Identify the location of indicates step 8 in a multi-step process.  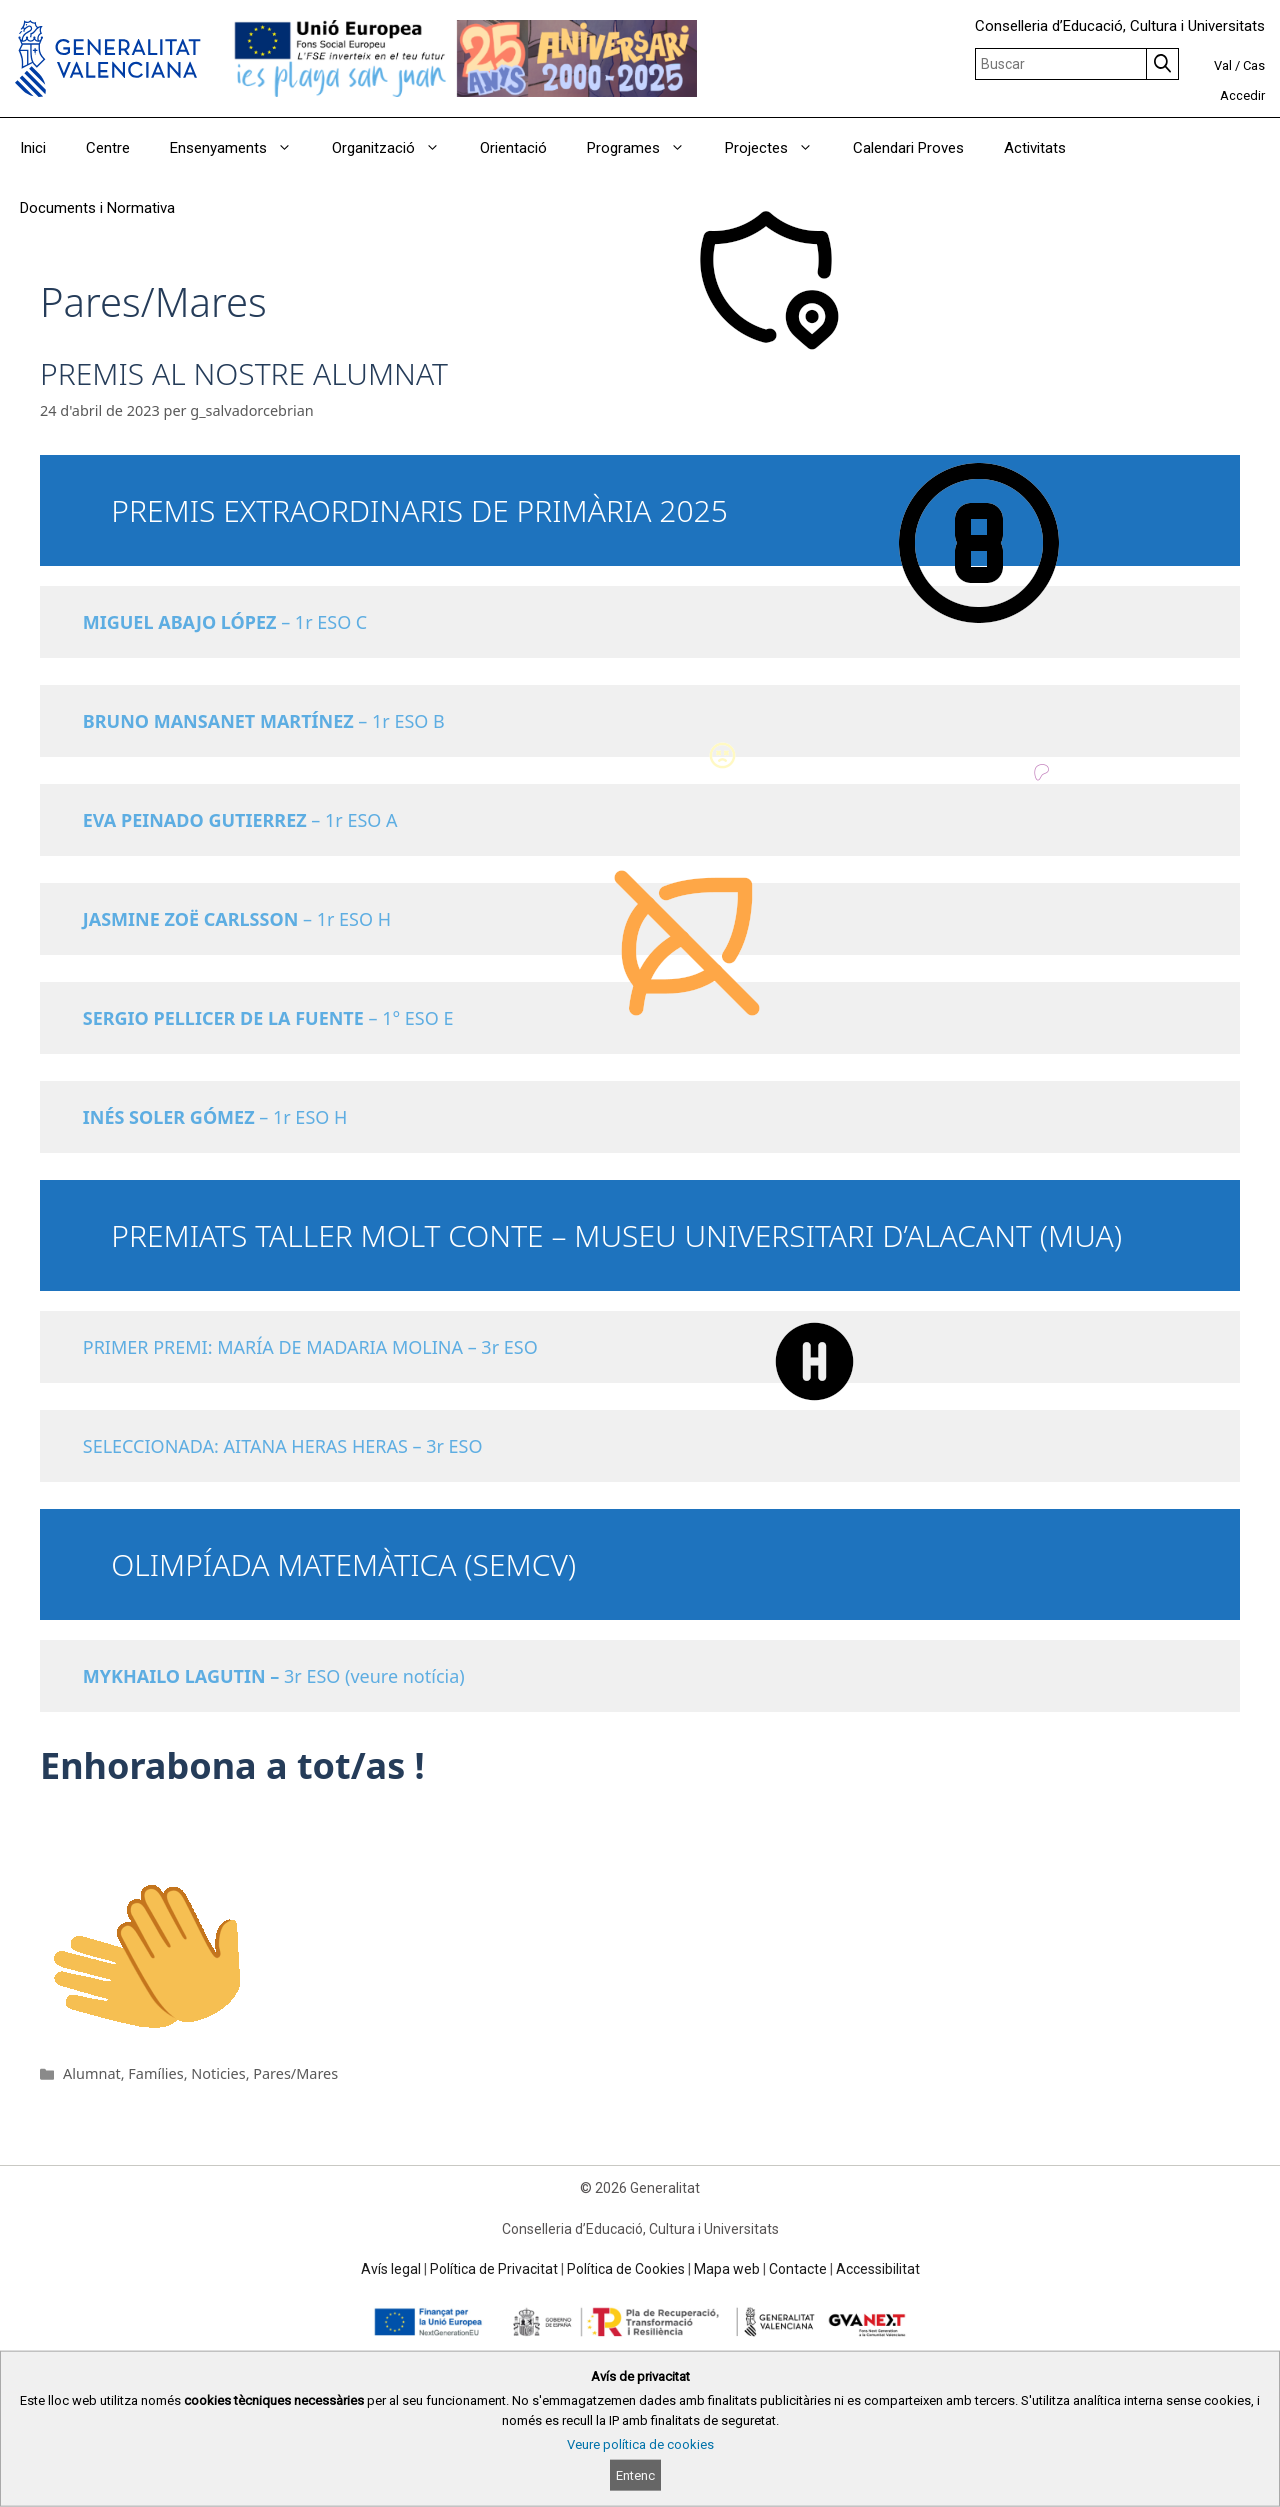
(979, 543).